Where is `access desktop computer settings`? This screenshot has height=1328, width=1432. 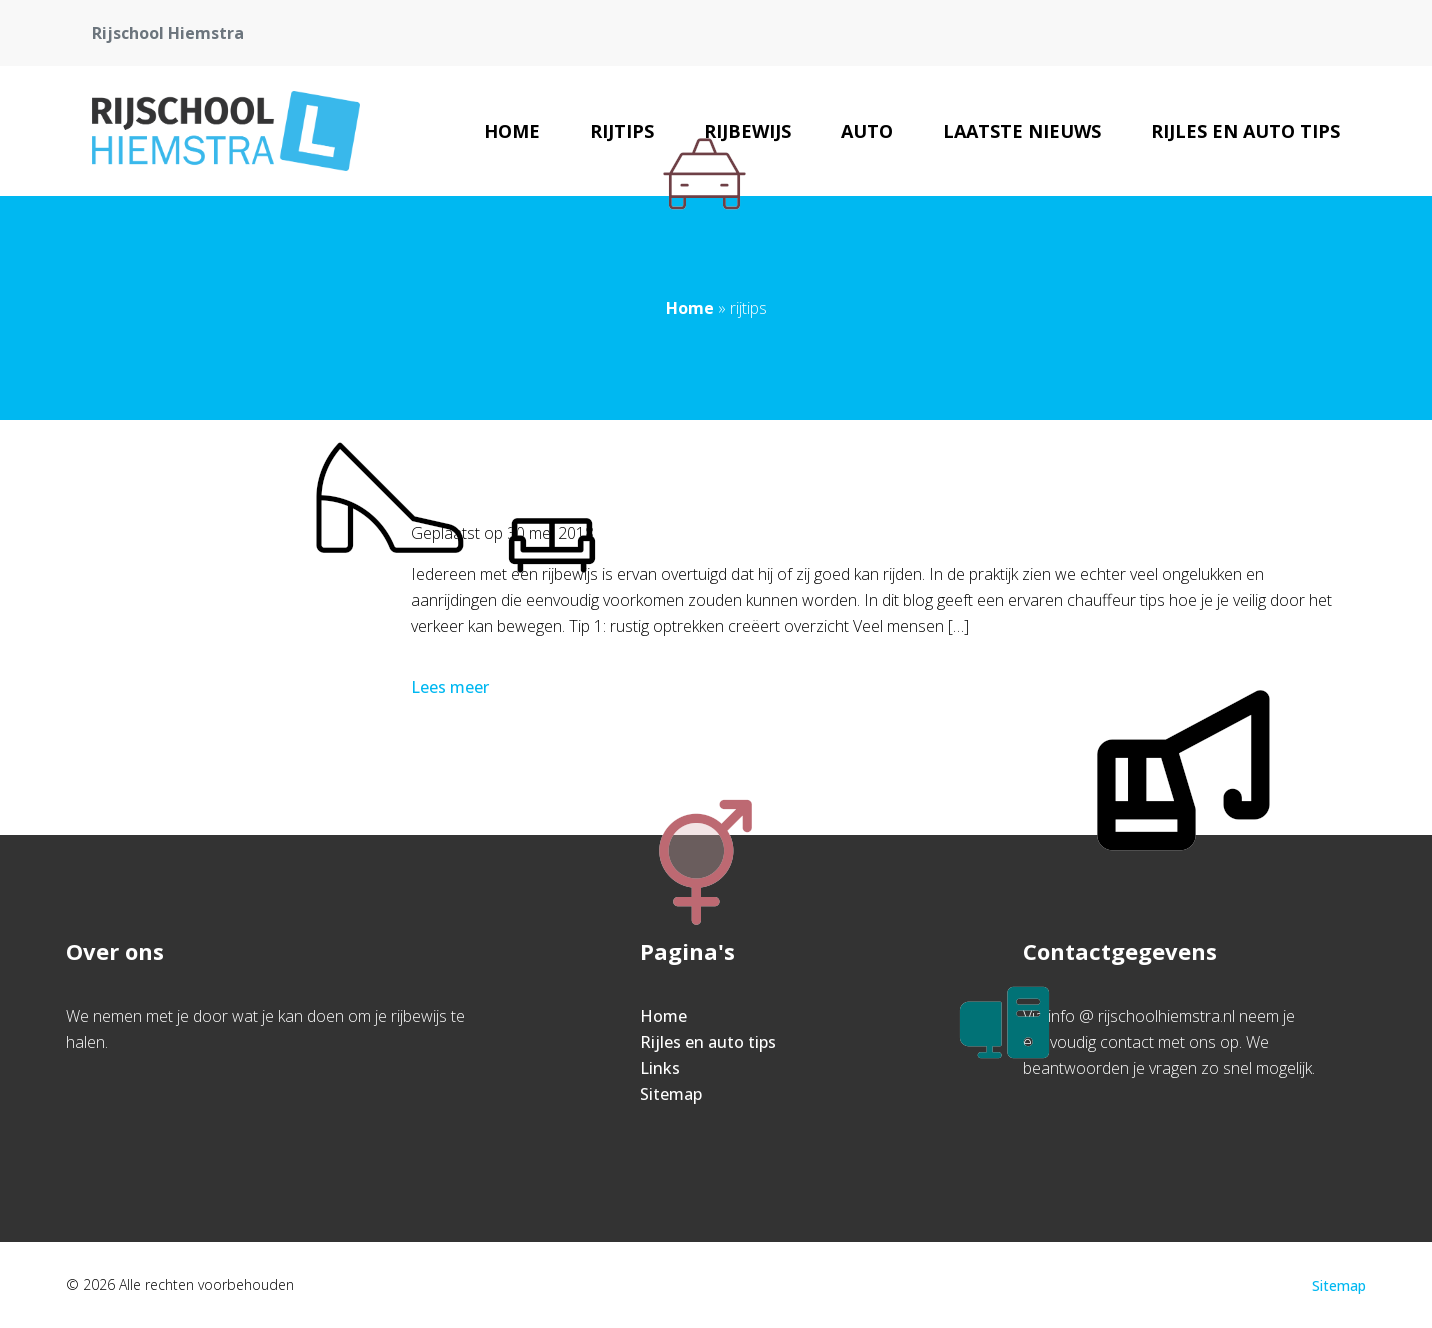
access desktop computer settings is located at coordinates (1004, 1022).